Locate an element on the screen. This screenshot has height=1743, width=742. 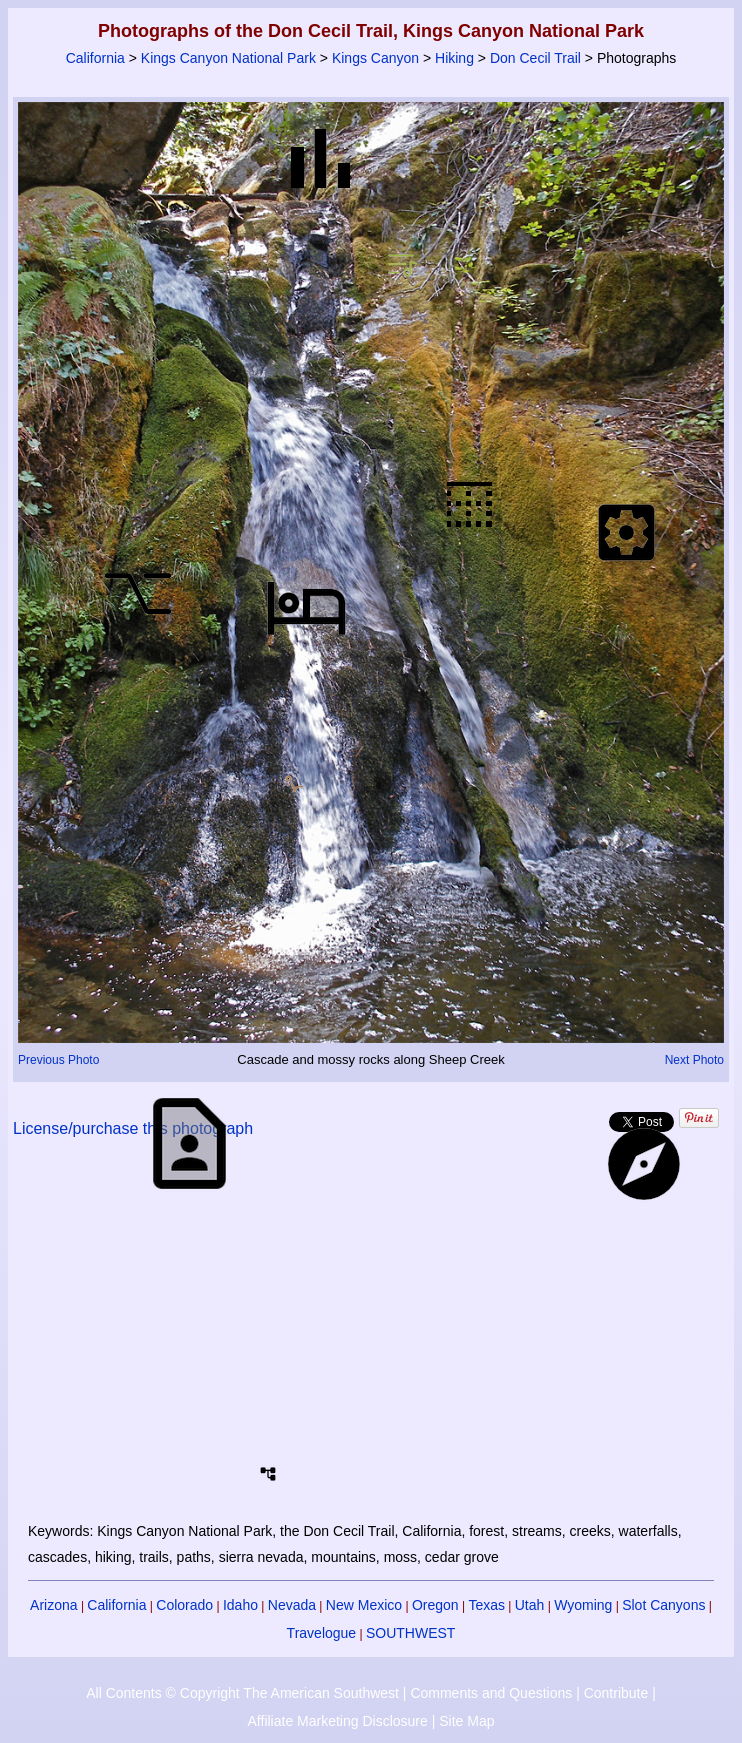
view contact details is located at coordinates (189, 1143).